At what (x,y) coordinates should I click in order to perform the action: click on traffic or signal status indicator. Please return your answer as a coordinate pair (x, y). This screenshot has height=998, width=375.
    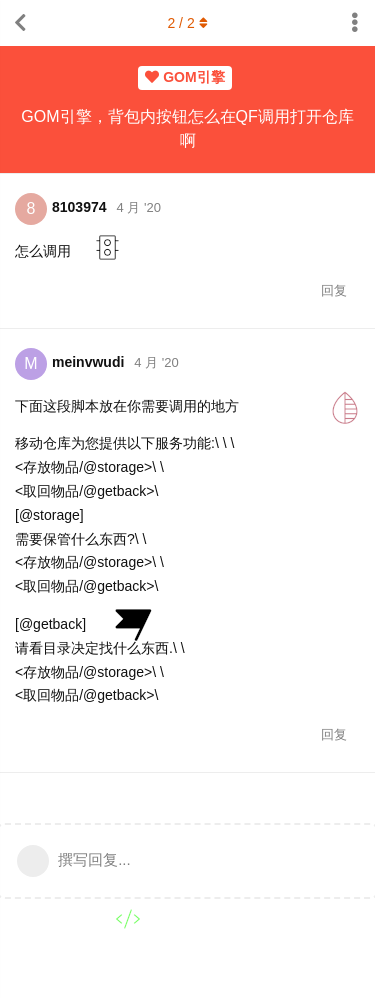
    Looking at the image, I should click on (107, 247).